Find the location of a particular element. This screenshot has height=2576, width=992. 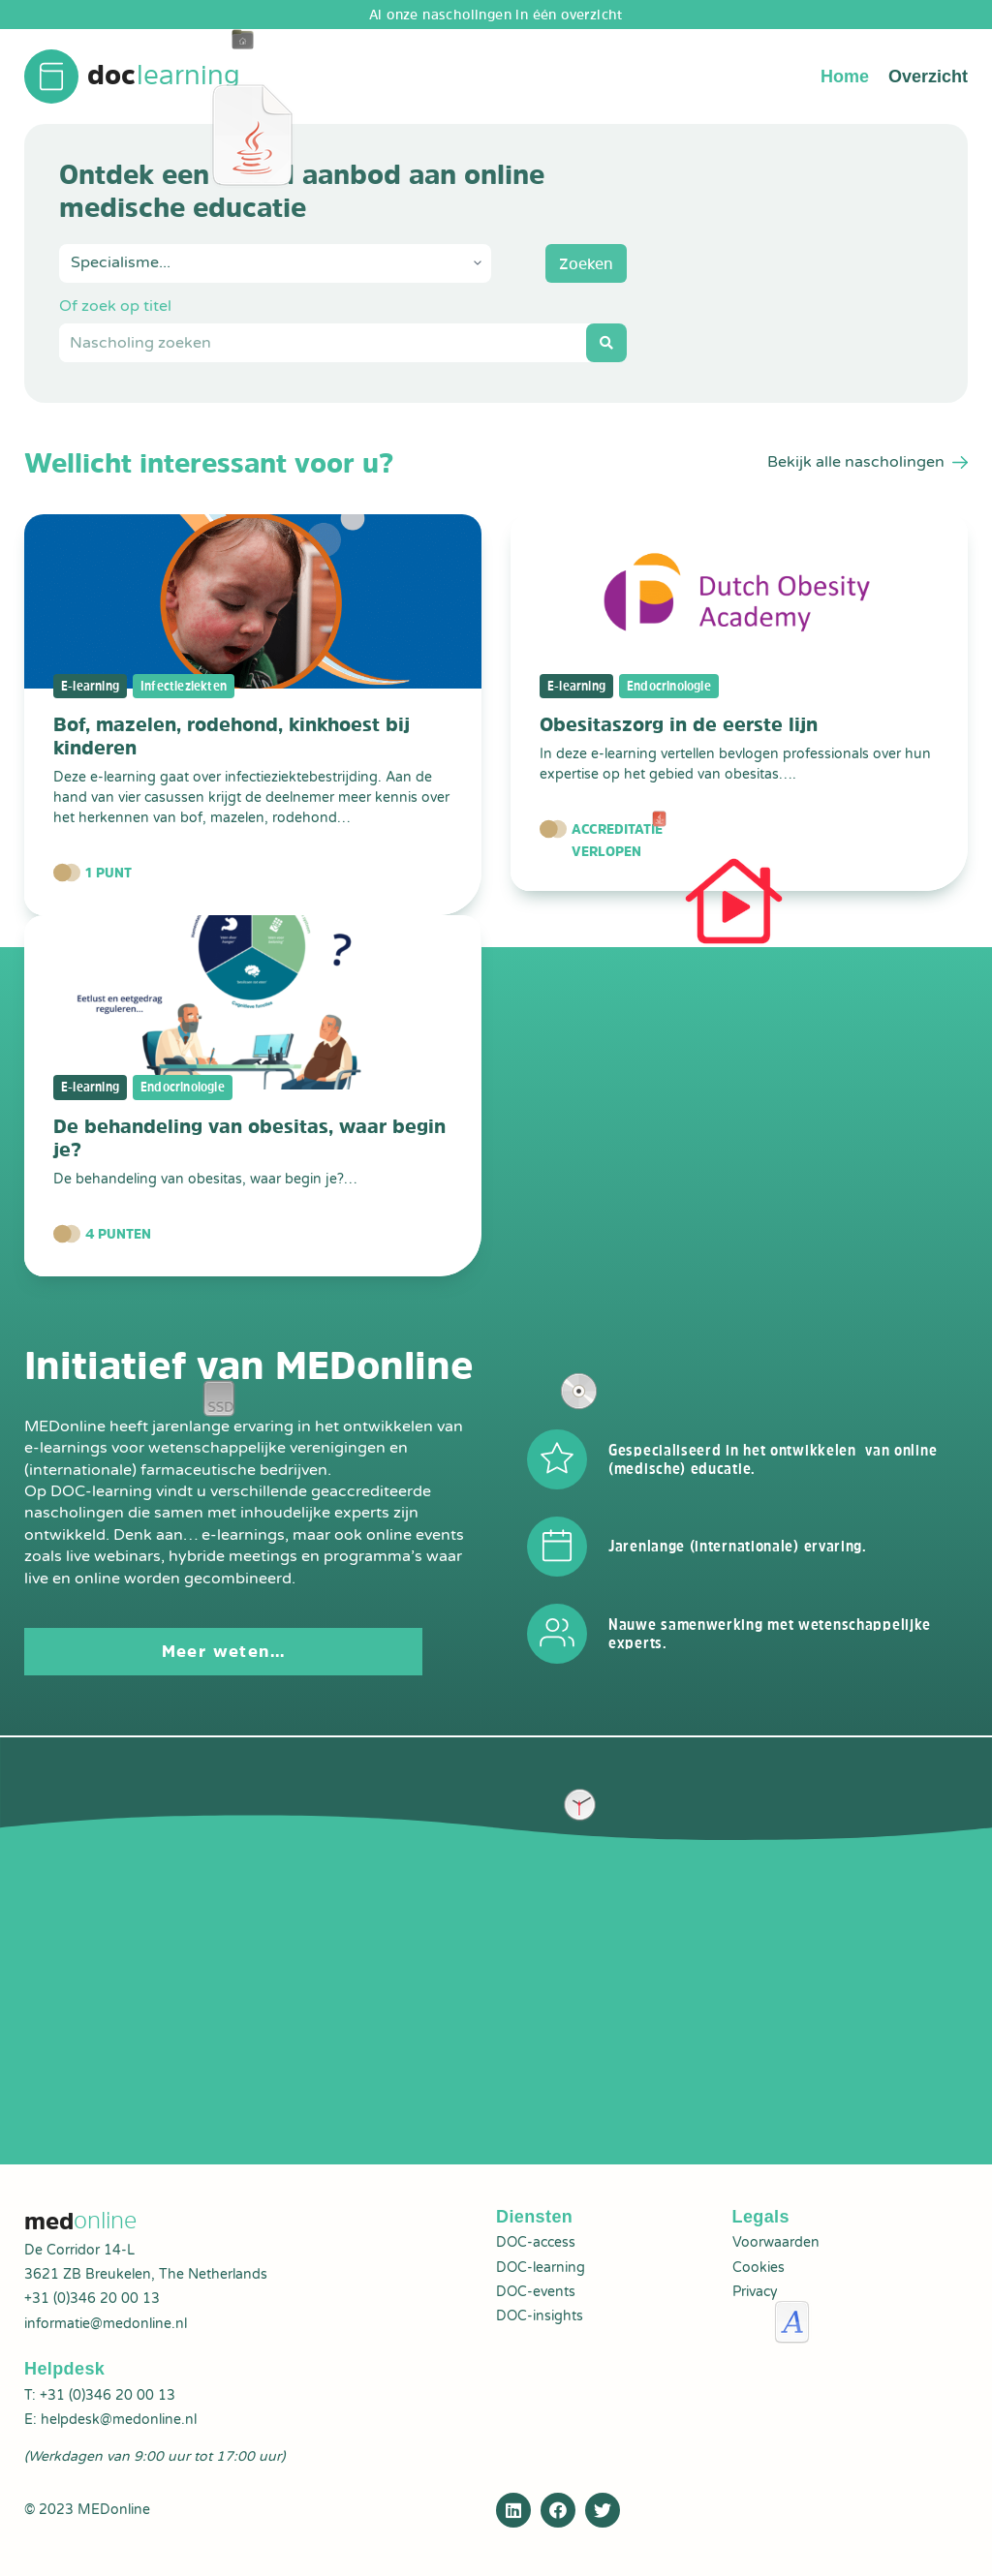

access date and time settings is located at coordinates (579, 1804).